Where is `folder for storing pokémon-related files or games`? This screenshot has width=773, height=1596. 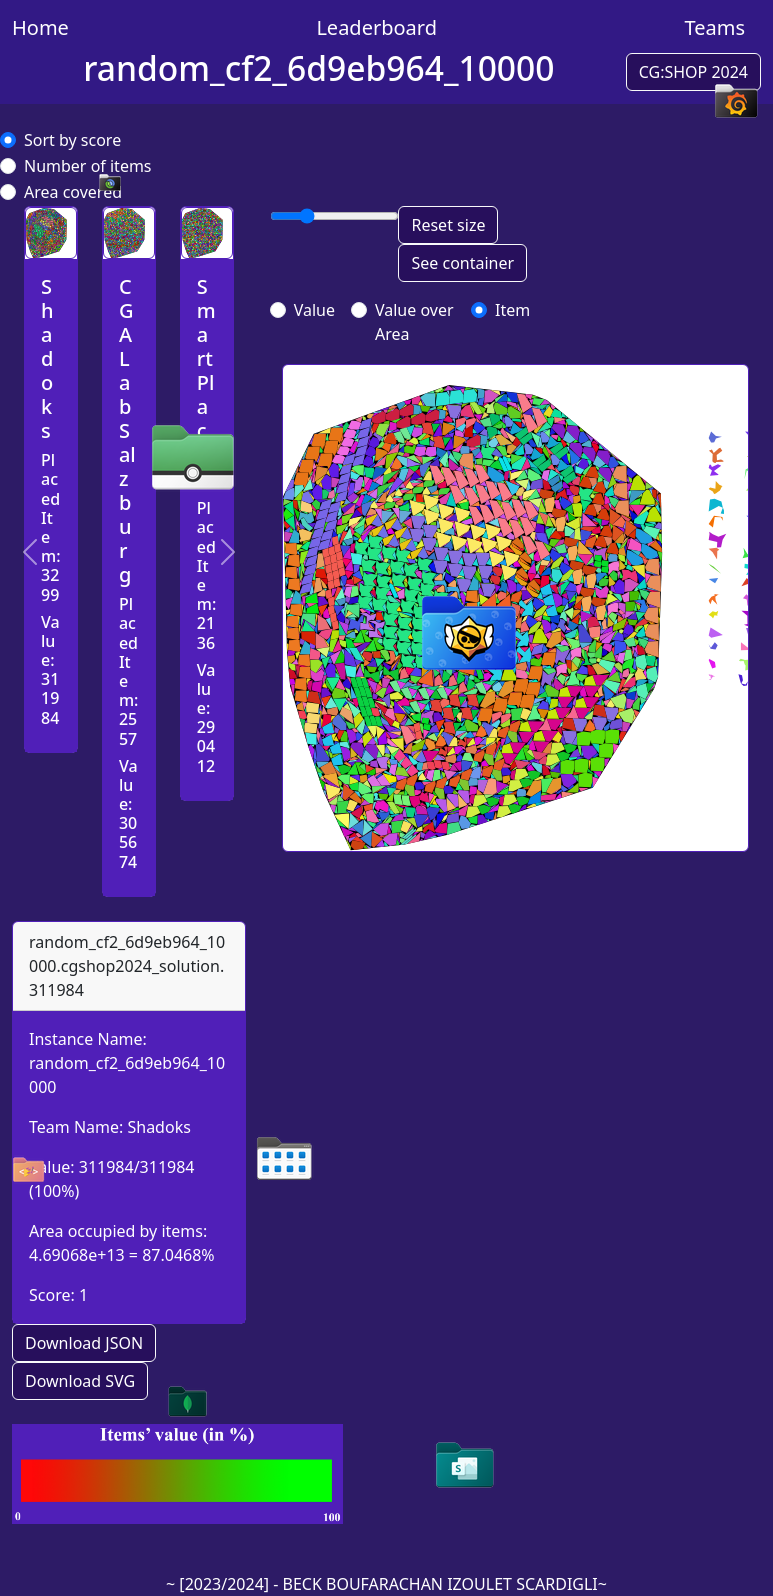
folder for storing pokémon-related files or games is located at coordinates (192, 459).